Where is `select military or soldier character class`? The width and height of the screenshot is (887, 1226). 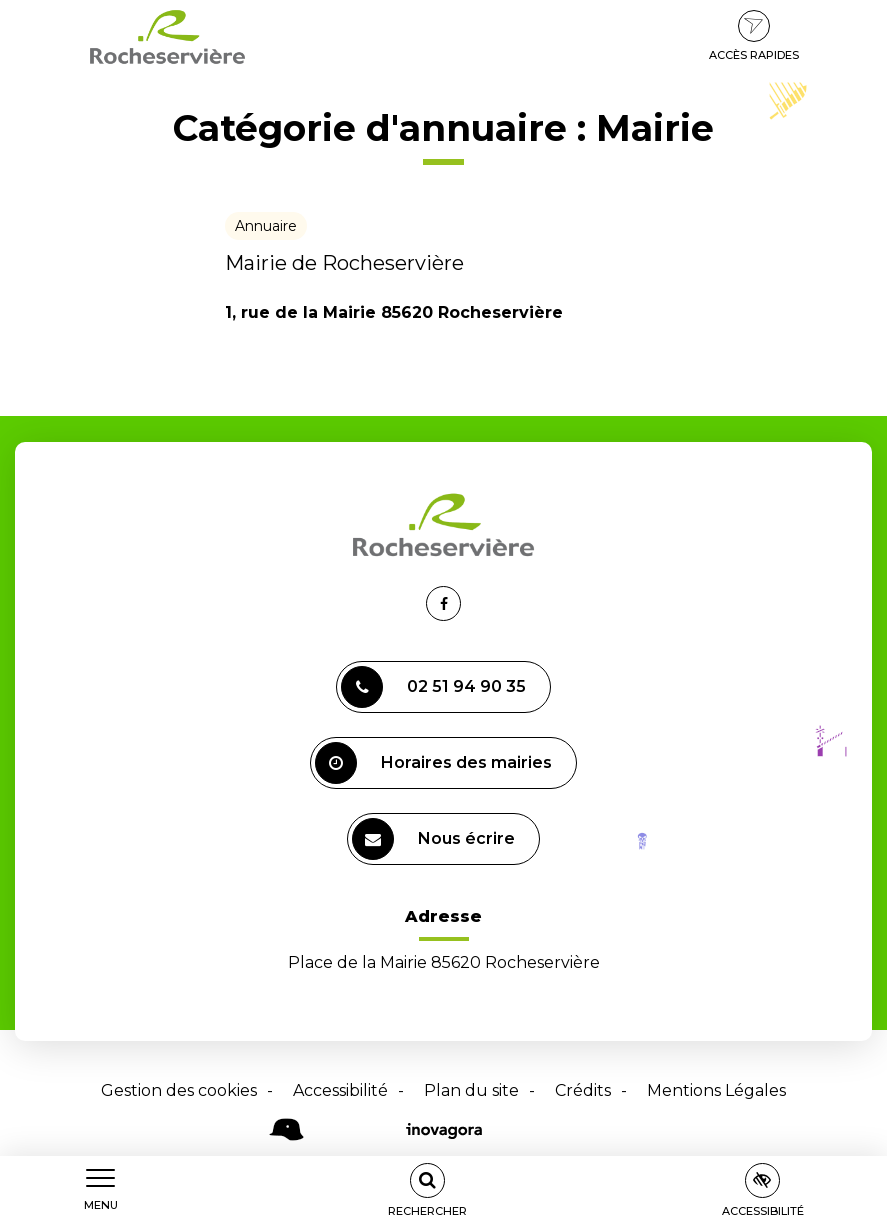
select military or soldier character class is located at coordinates (286, 1129).